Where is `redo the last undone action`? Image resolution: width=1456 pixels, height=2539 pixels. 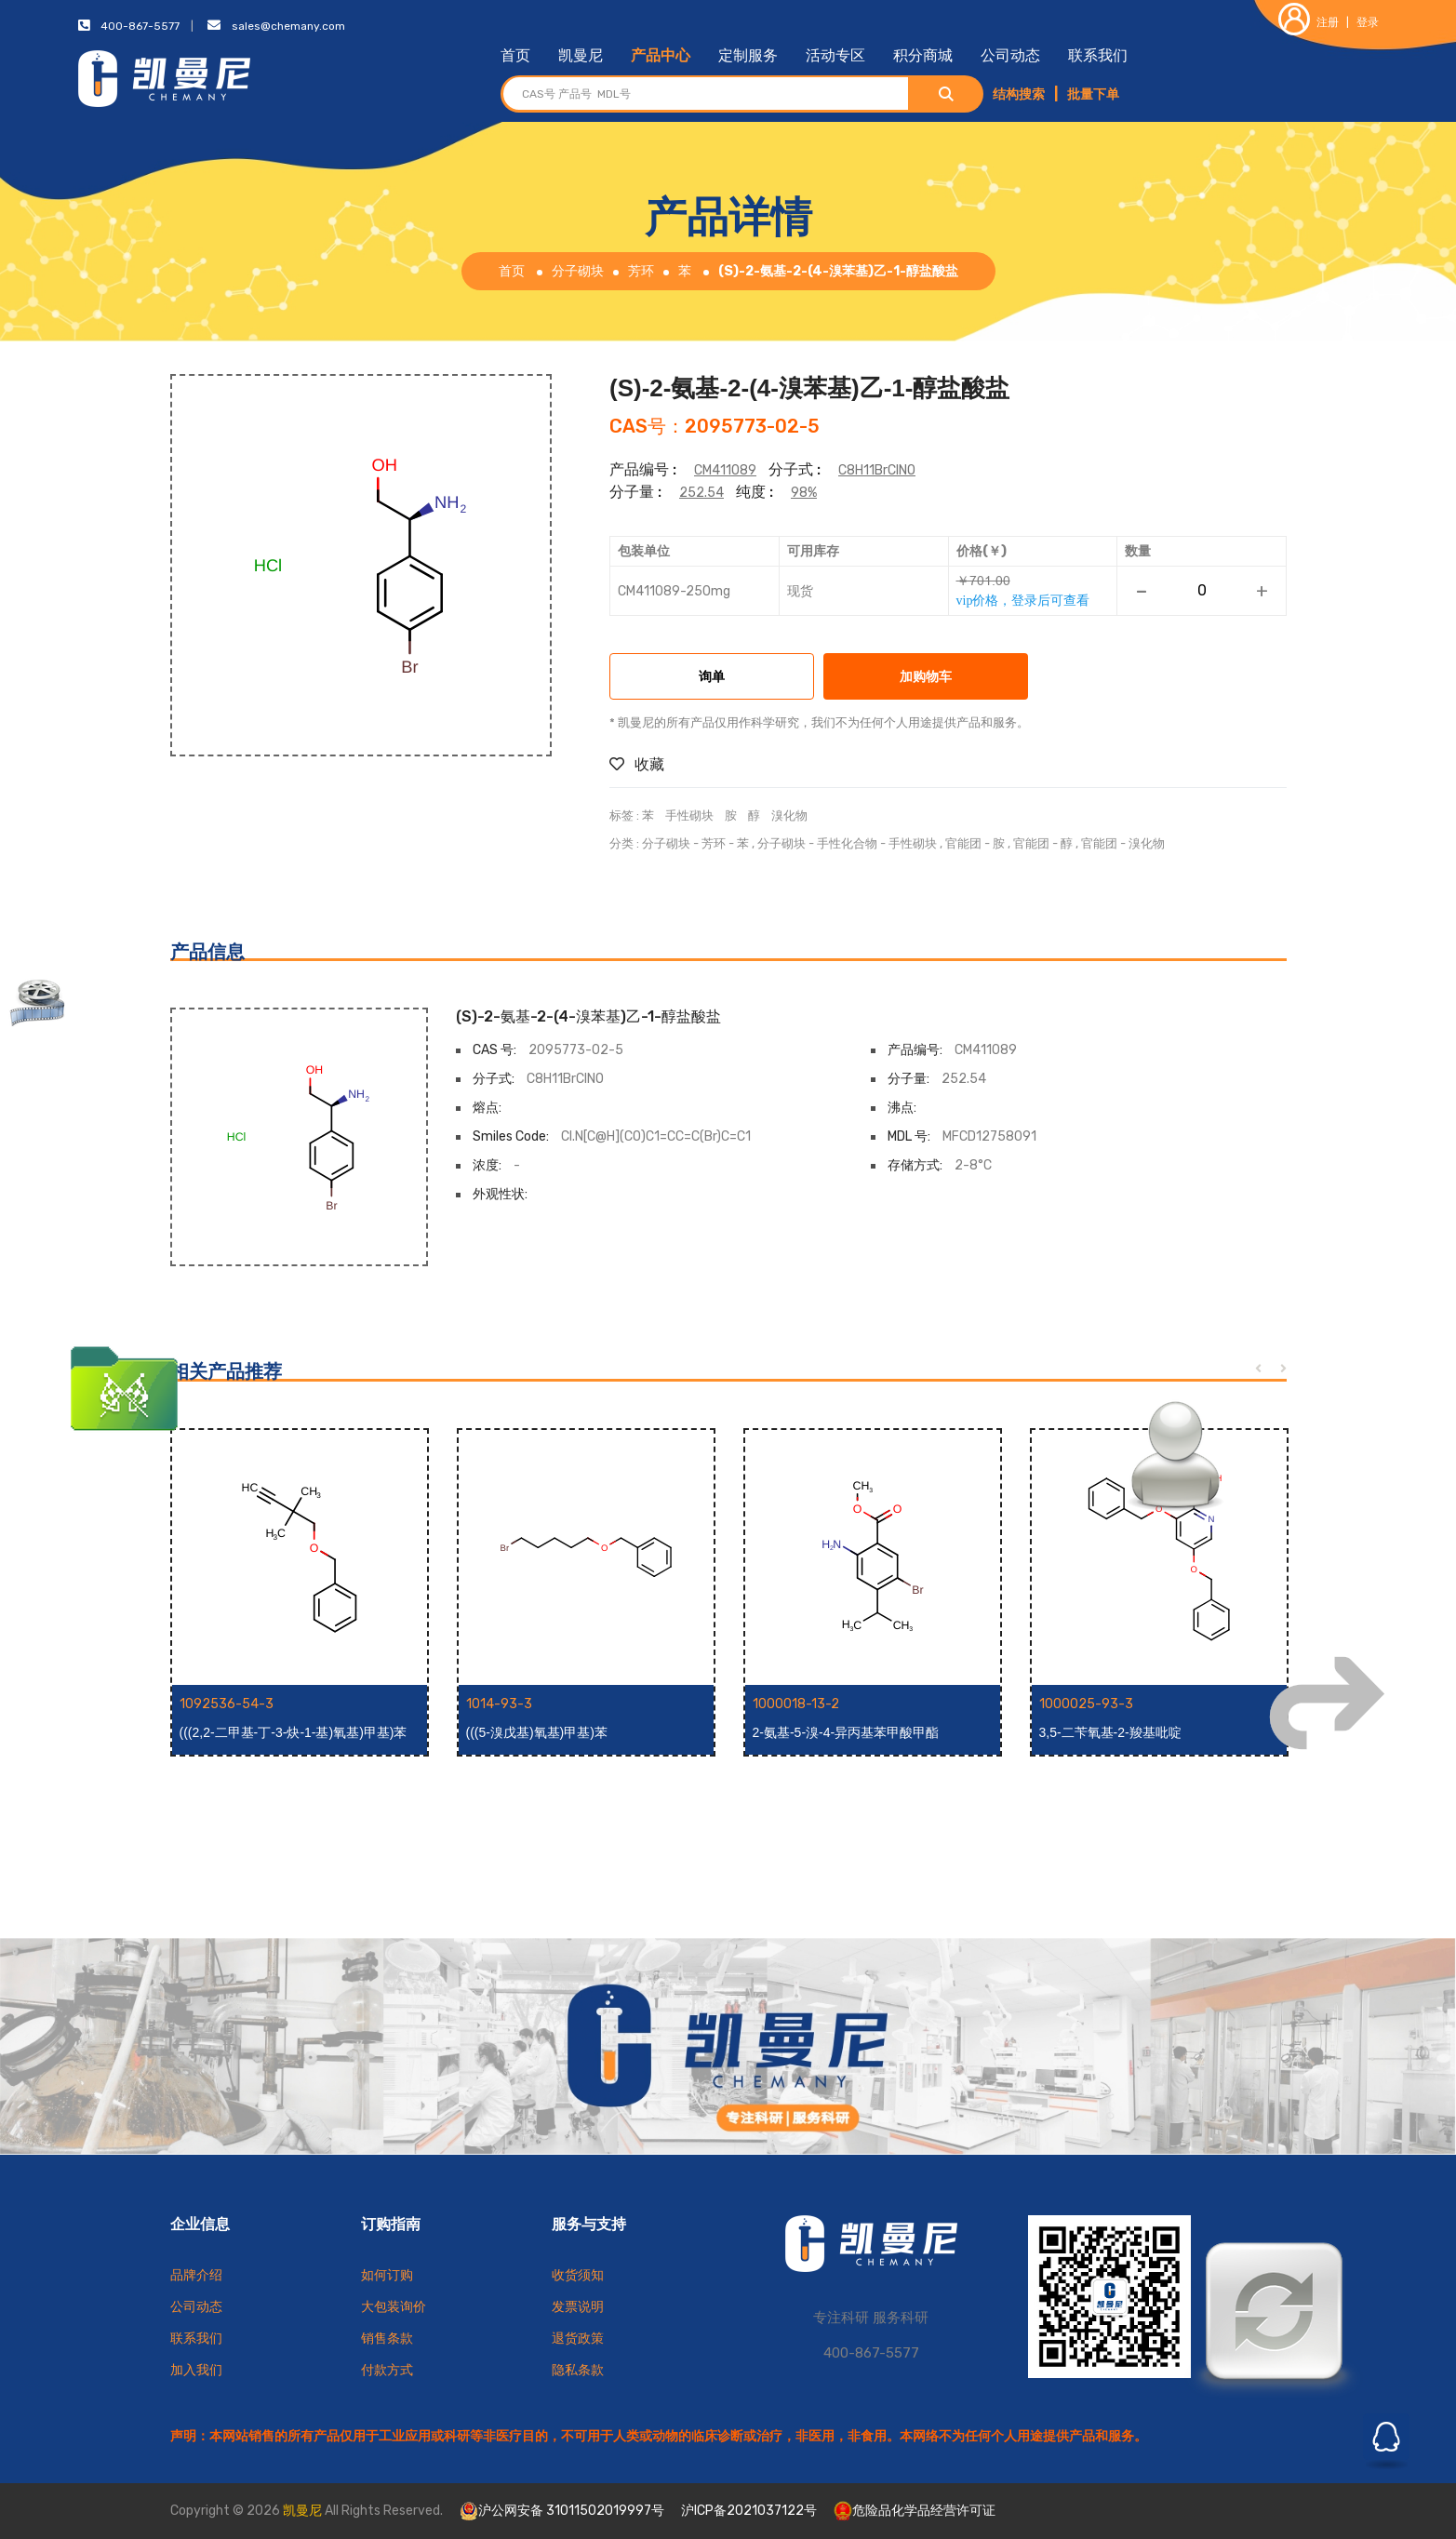
redo the last undone action is located at coordinates (1325, 1703).